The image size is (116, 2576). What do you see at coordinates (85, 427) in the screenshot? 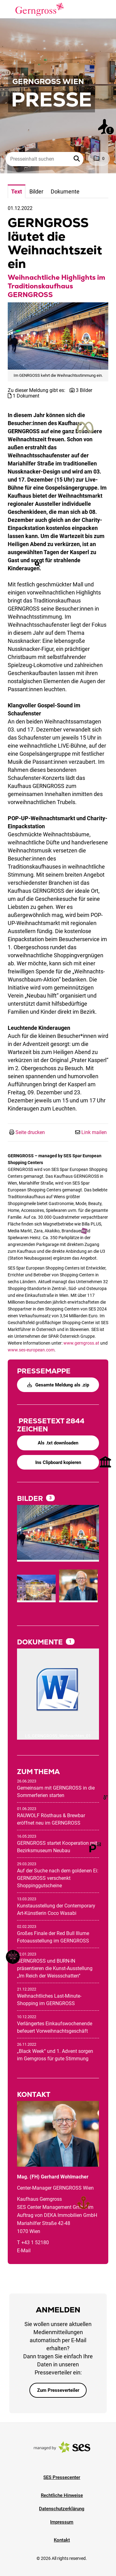
I see `meta company logo` at bounding box center [85, 427].